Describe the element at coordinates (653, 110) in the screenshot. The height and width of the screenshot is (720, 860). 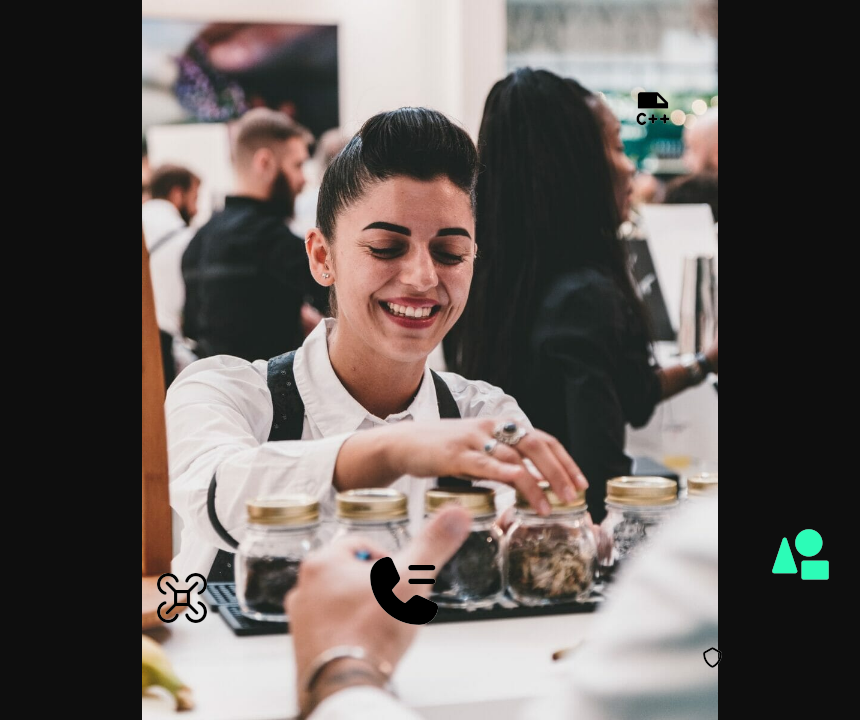
I see `a C++ source code file` at that location.